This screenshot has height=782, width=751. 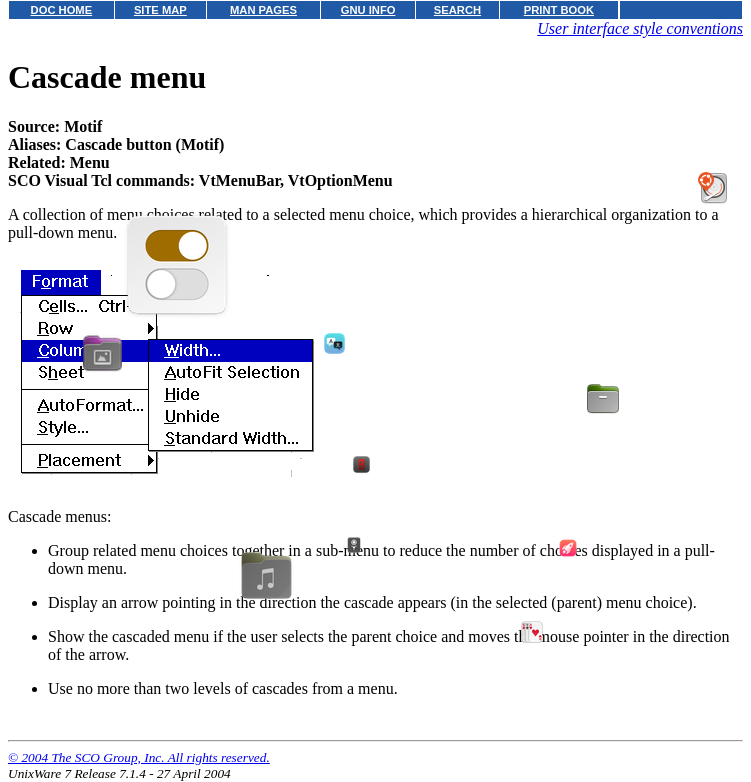 What do you see at coordinates (354, 545) in the screenshot?
I see `open the backups application` at bounding box center [354, 545].